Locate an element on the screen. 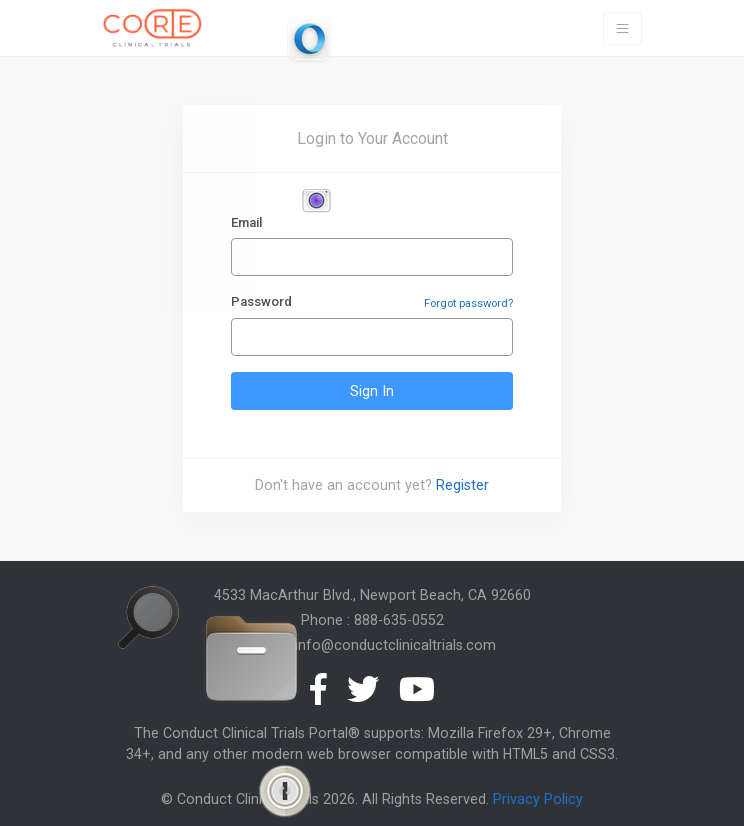  open passwords and keys manager is located at coordinates (285, 791).